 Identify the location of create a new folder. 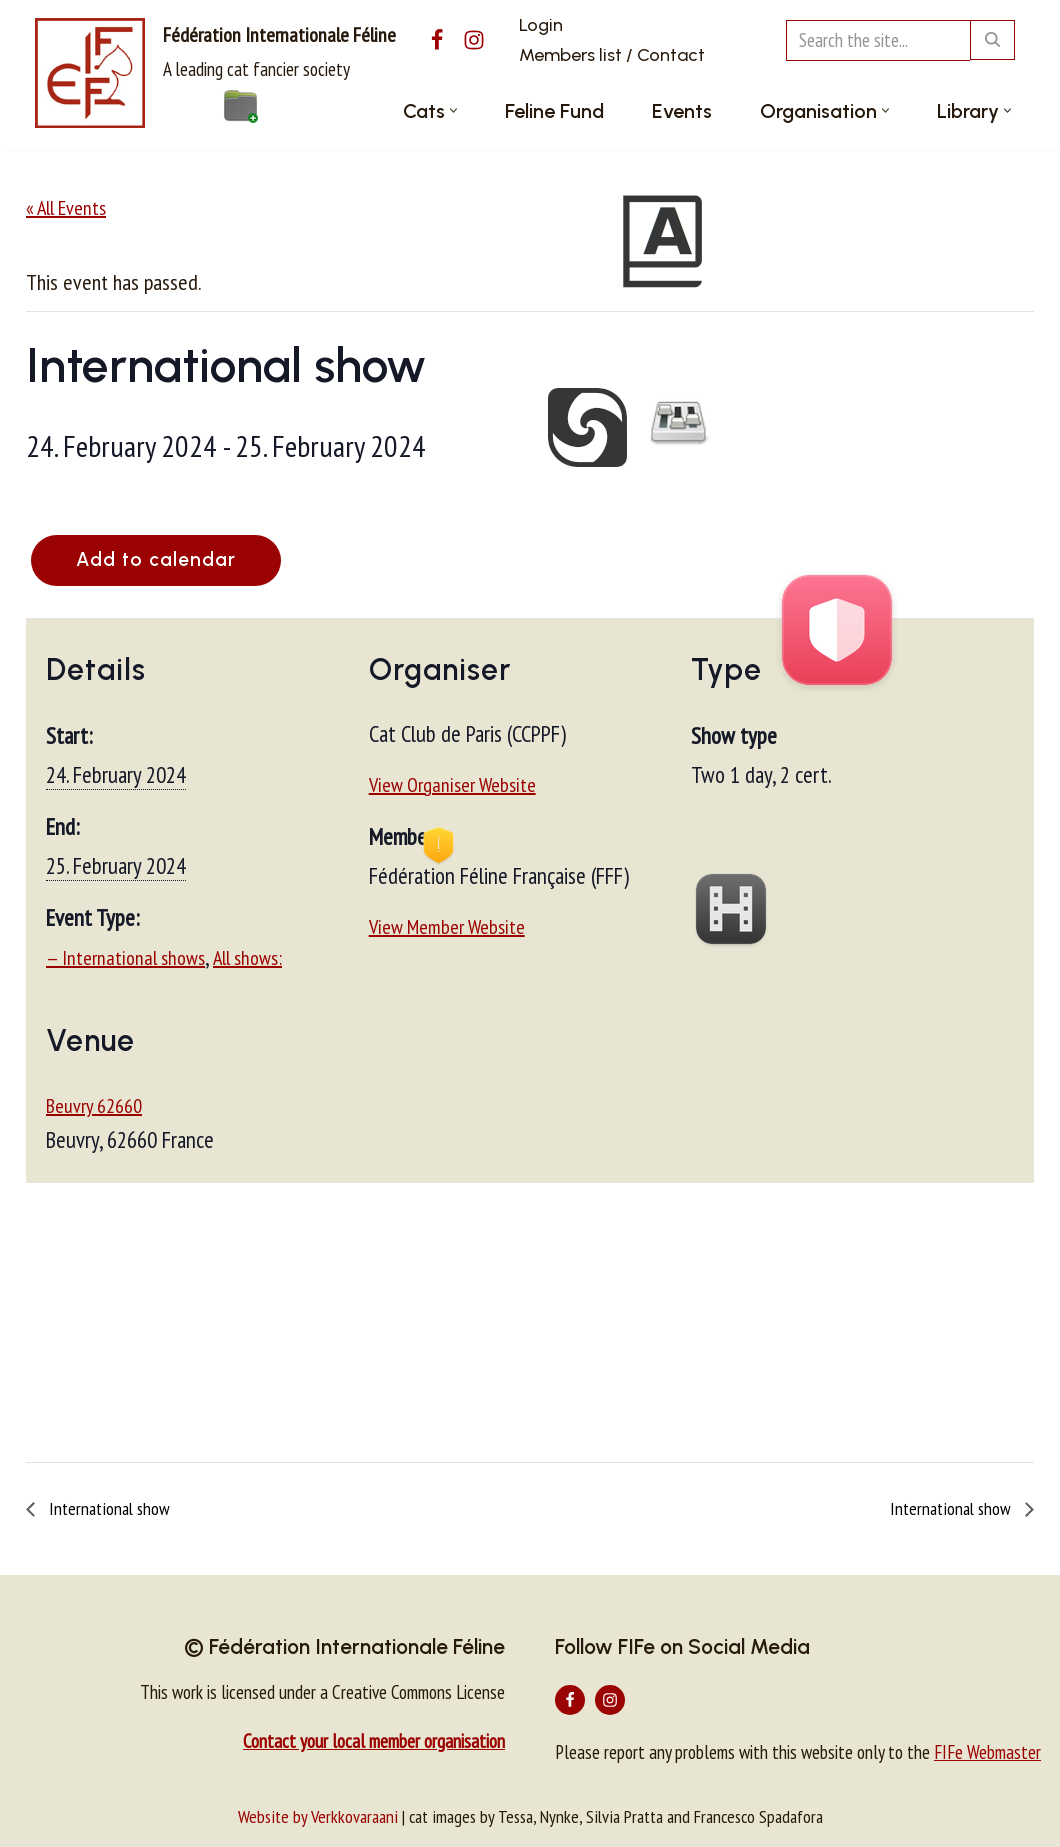
(240, 105).